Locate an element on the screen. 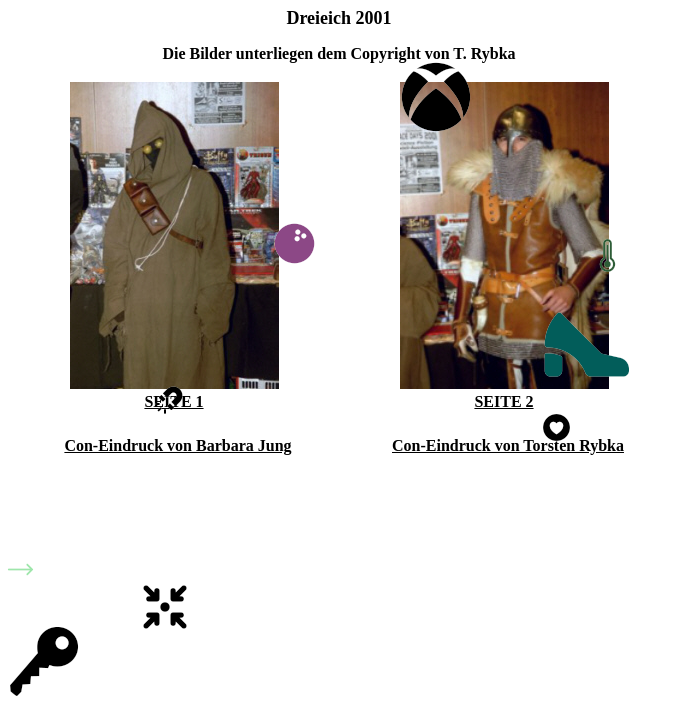 The height and width of the screenshot is (720, 678). access bowling or sports games is located at coordinates (294, 243).